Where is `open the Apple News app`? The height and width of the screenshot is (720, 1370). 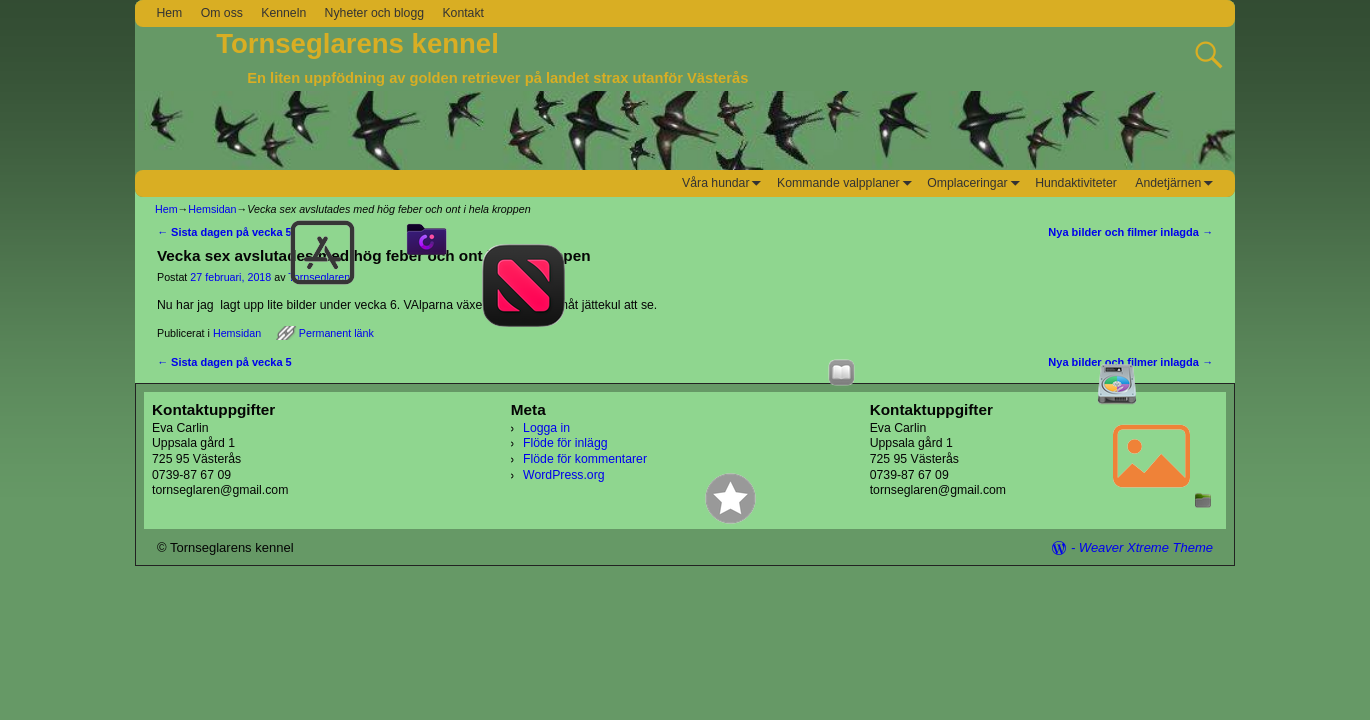
open the Apple News app is located at coordinates (523, 285).